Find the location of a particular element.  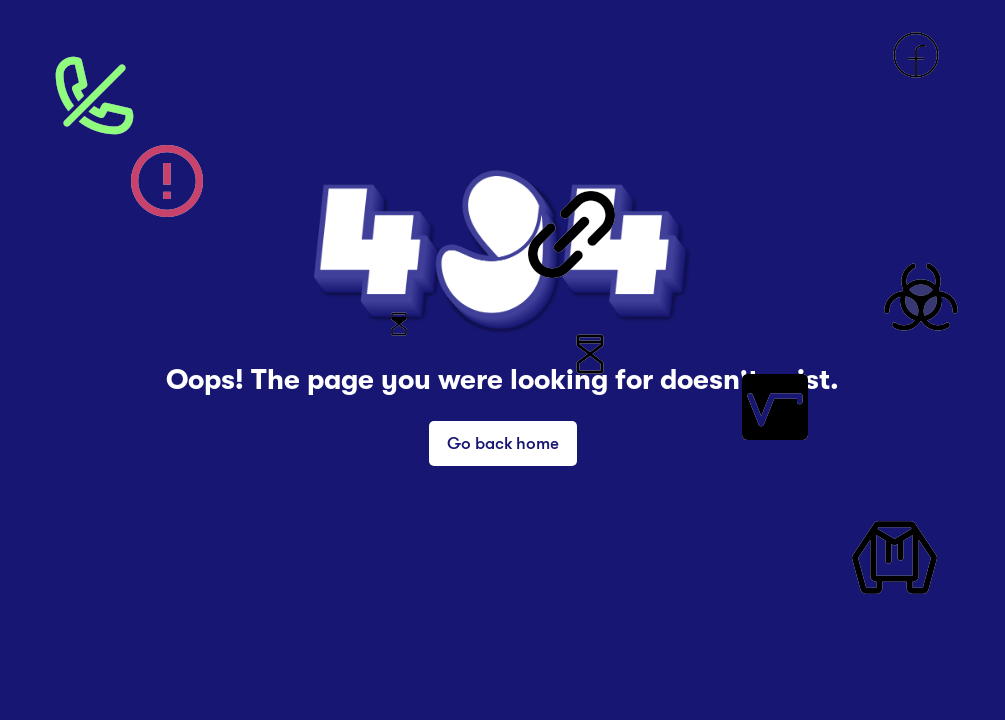

open Facebook app is located at coordinates (916, 55).